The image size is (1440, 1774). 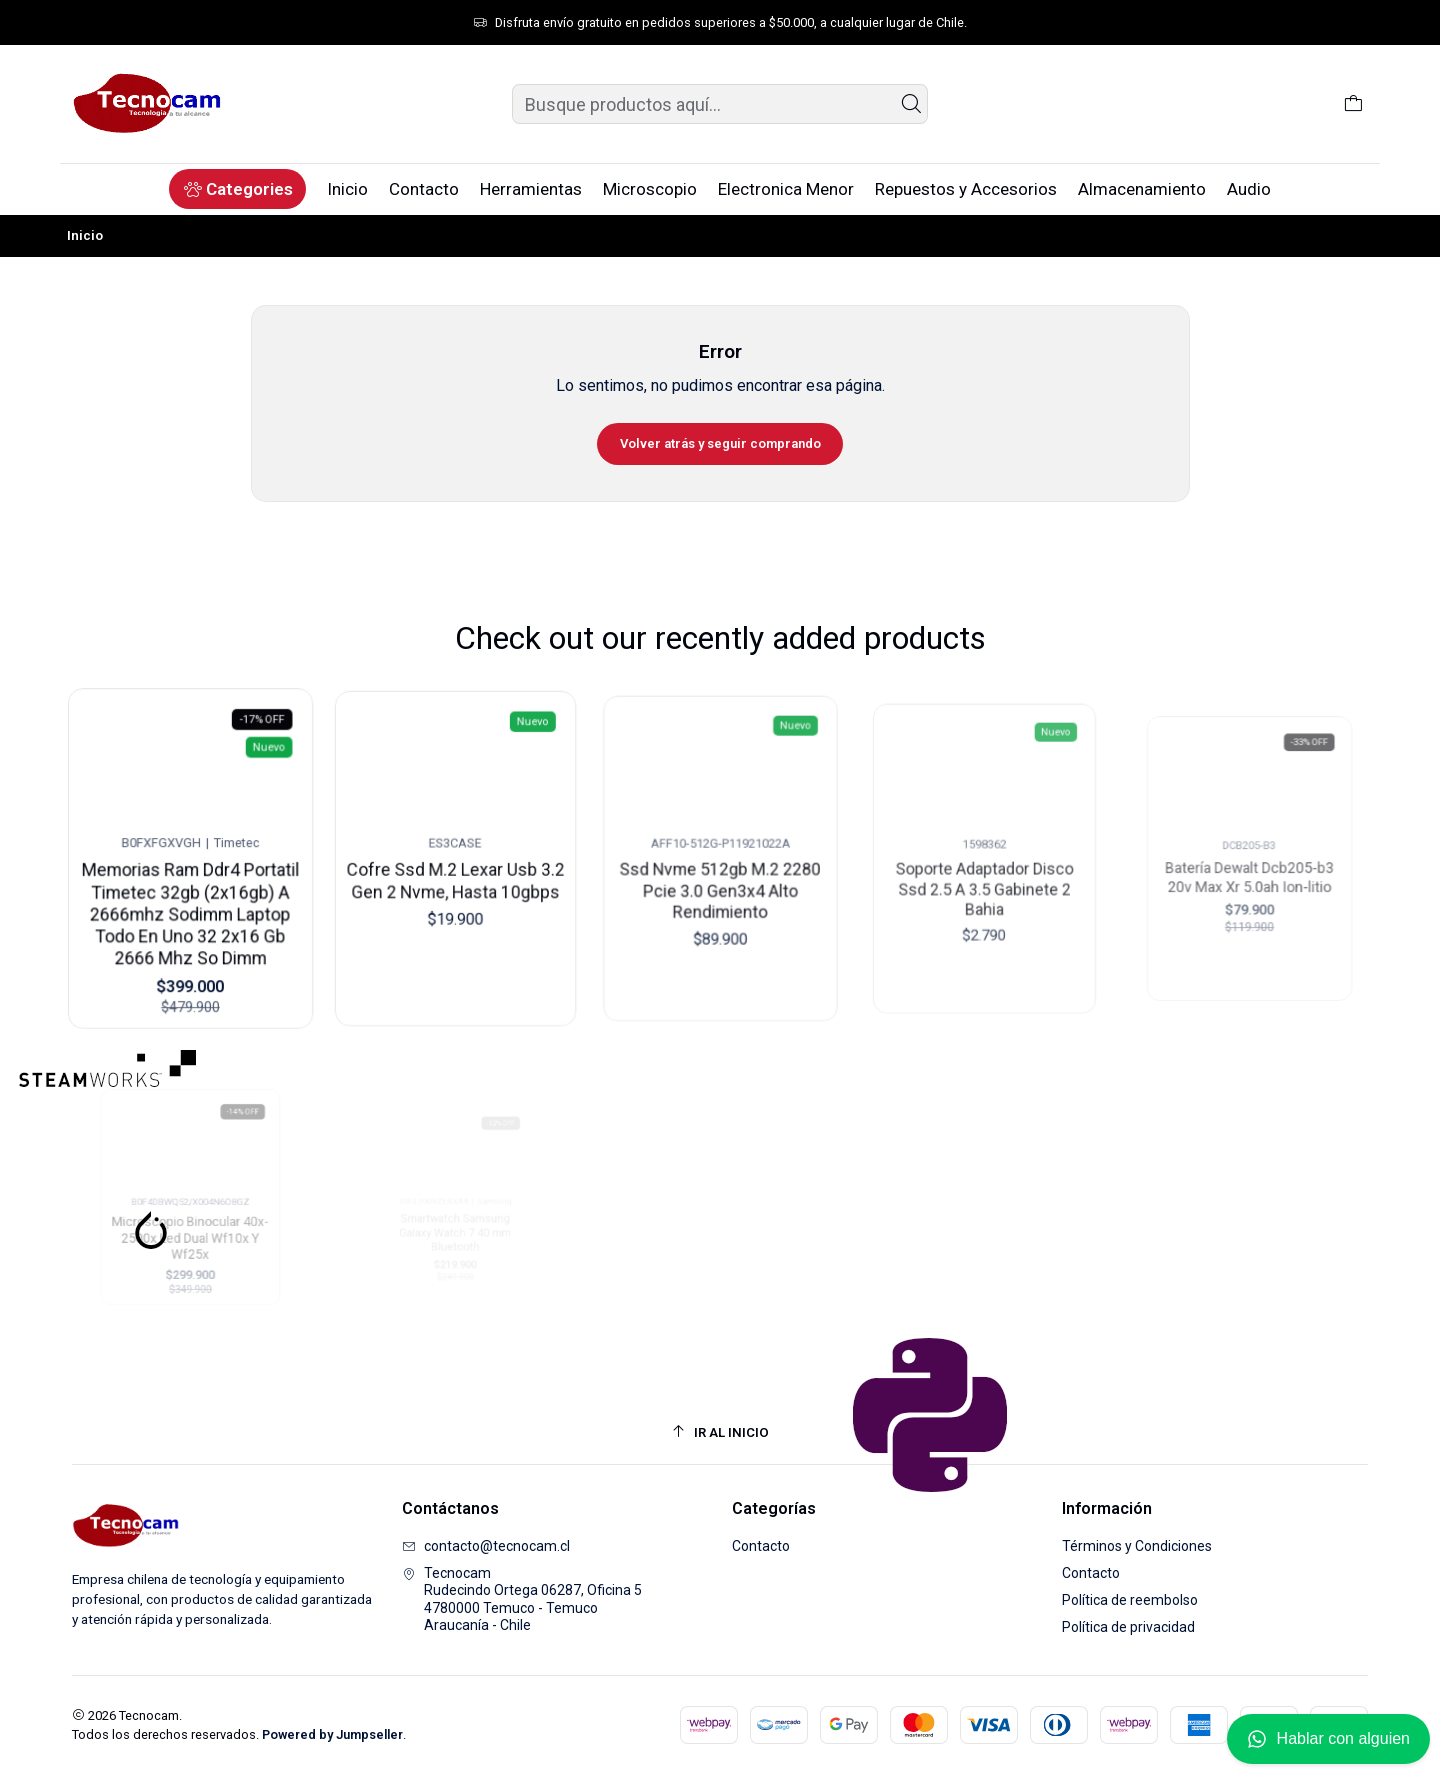 What do you see at coordinates (107, 1068) in the screenshot?
I see `access steamworks developer portal` at bounding box center [107, 1068].